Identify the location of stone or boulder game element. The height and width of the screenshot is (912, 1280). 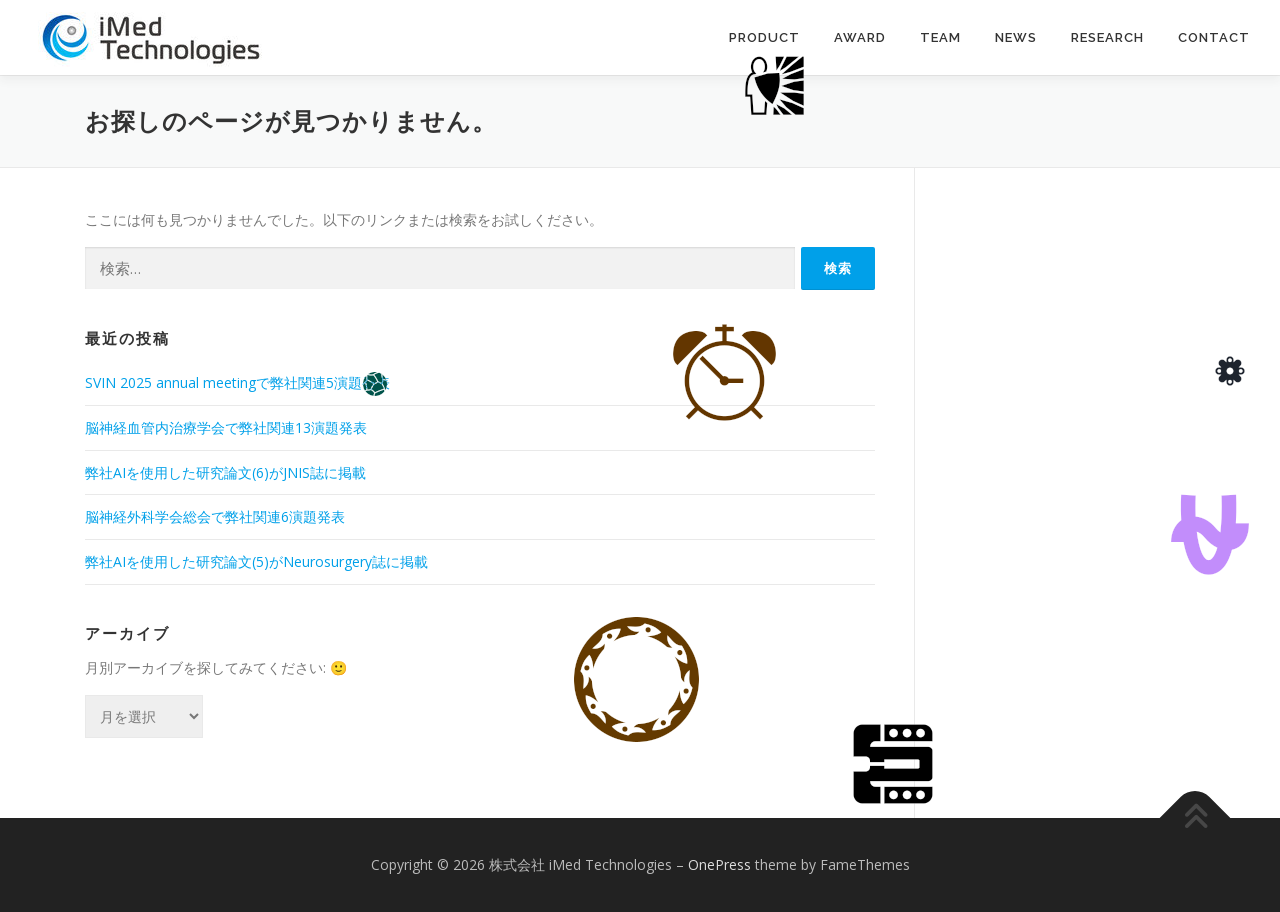
(375, 384).